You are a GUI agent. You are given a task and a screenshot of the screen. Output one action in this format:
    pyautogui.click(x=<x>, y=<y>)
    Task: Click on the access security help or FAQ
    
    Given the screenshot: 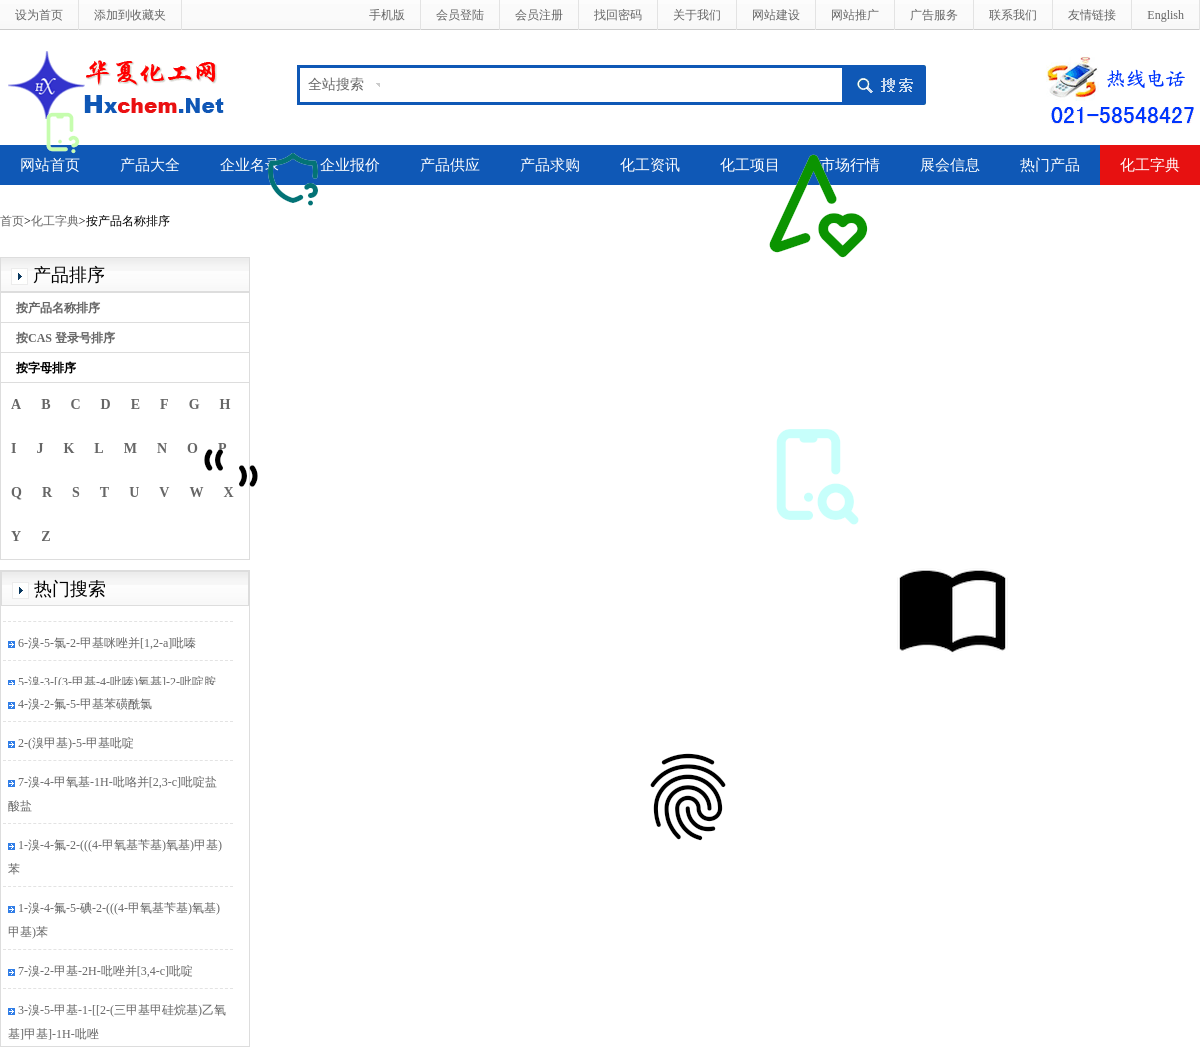 What is the action you would take?
    pyautogui.click(x=293, y=178)
    